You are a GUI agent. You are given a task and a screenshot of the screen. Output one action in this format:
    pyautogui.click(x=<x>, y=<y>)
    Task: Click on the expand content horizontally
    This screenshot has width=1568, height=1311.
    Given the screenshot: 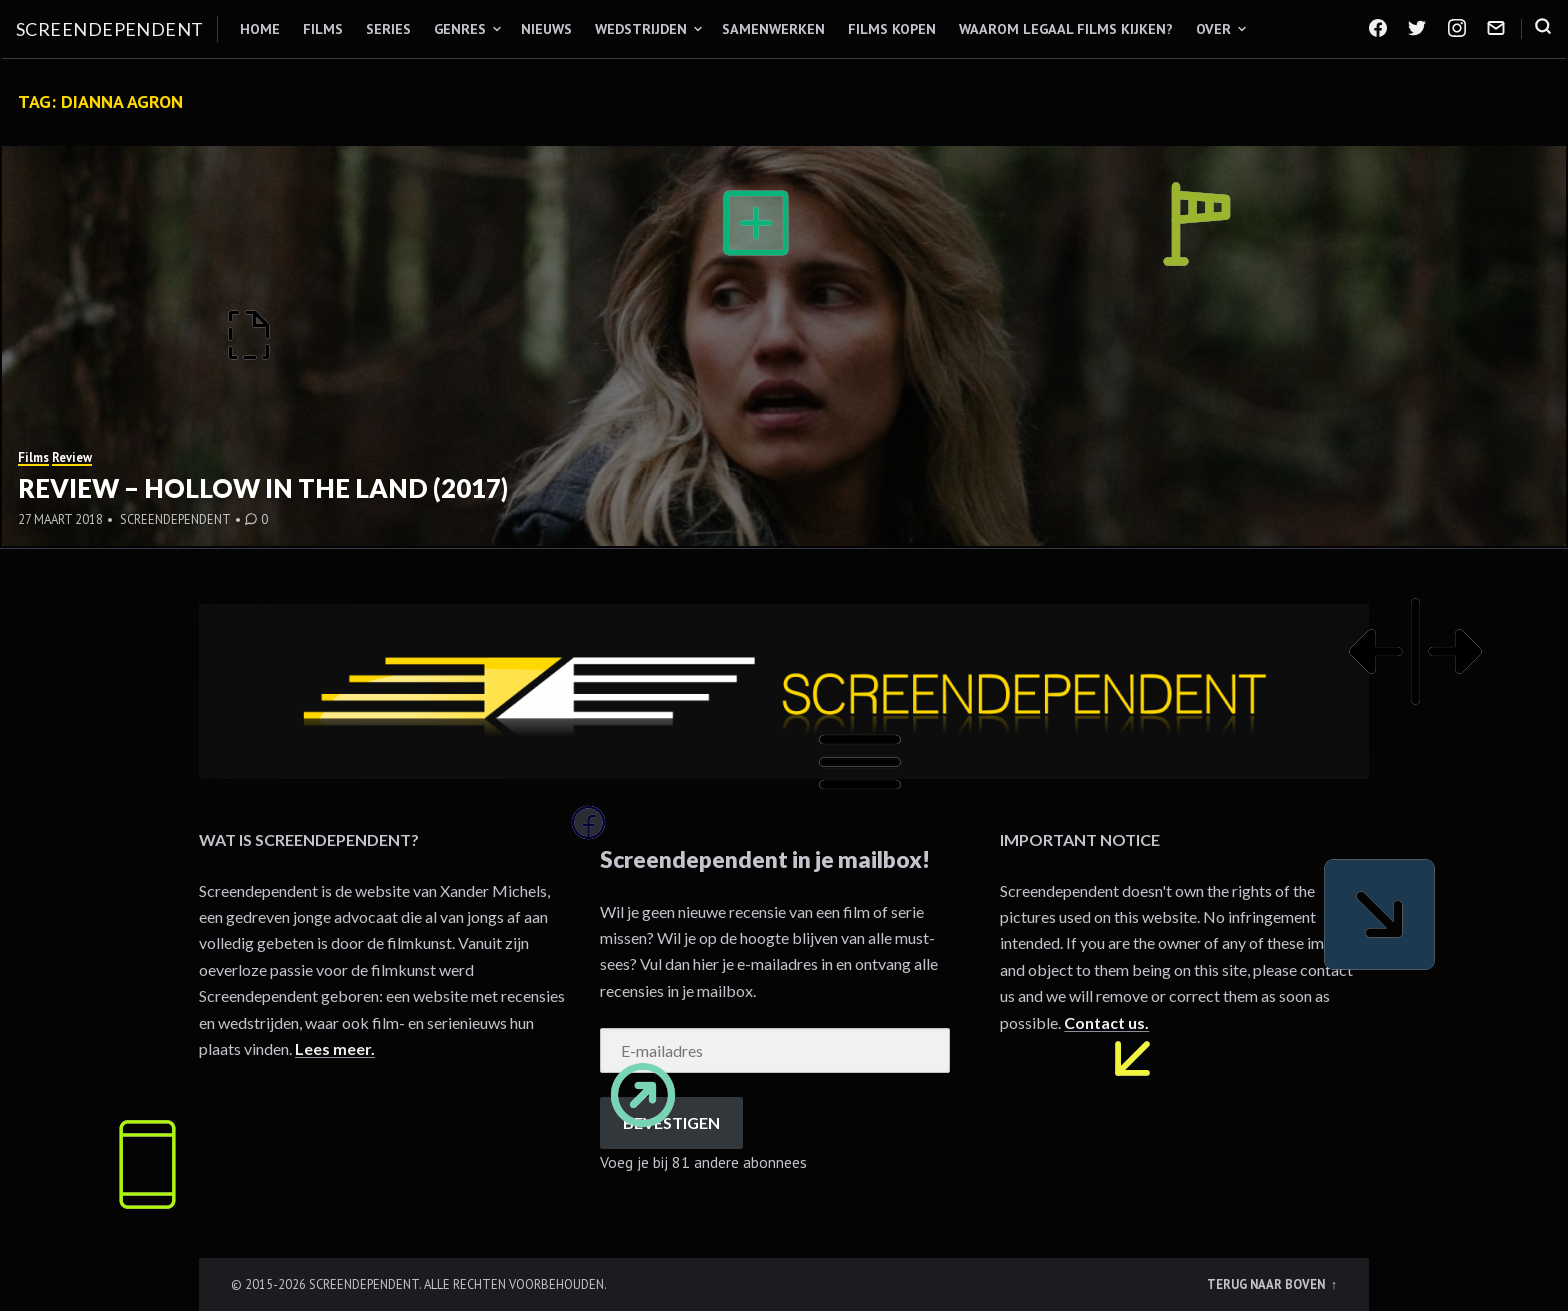 What is the action you would take?
    pyautogui.click(x=1415, y=651)
    